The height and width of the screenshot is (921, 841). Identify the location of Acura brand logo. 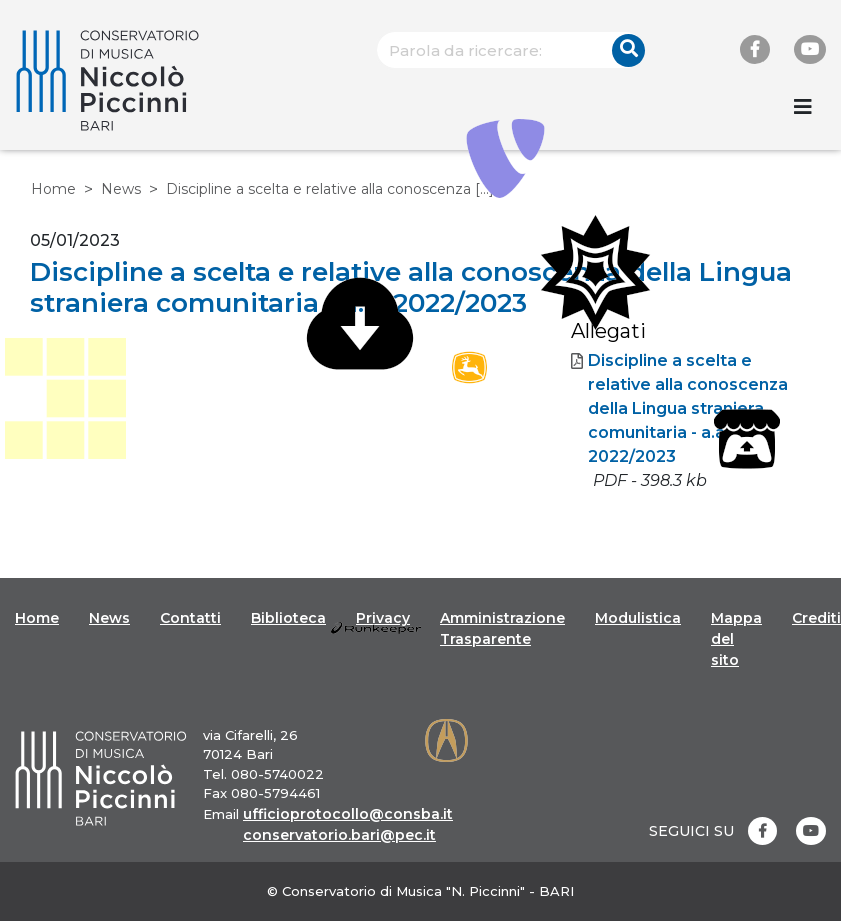
(446, 740).